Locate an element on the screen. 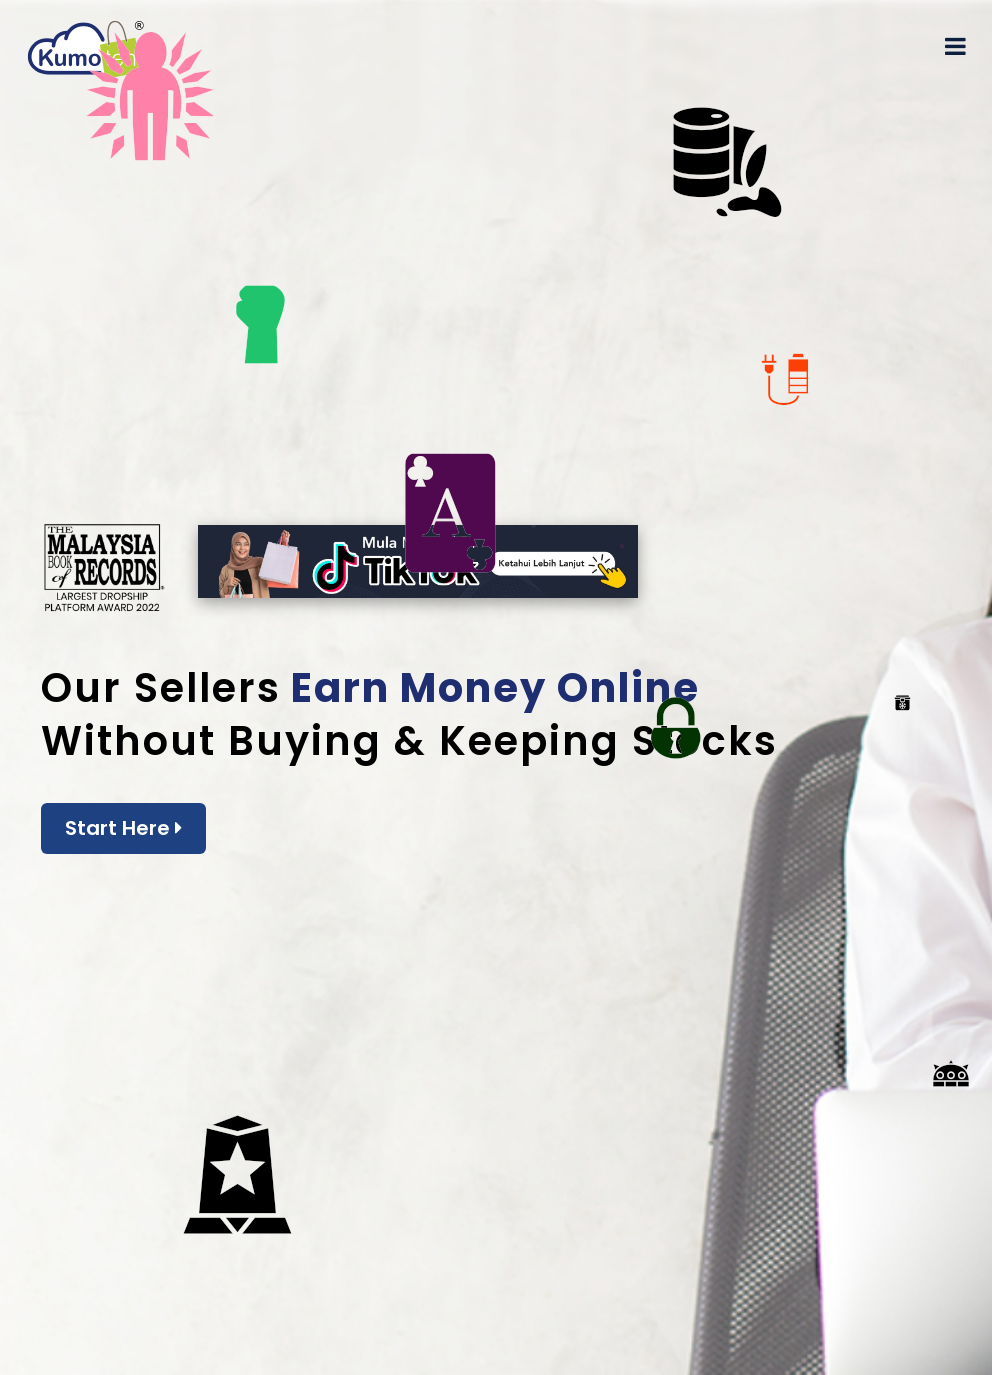 This screenshot has height=1375, width=992. lock or secure this item is located at coordinates (676, 728).